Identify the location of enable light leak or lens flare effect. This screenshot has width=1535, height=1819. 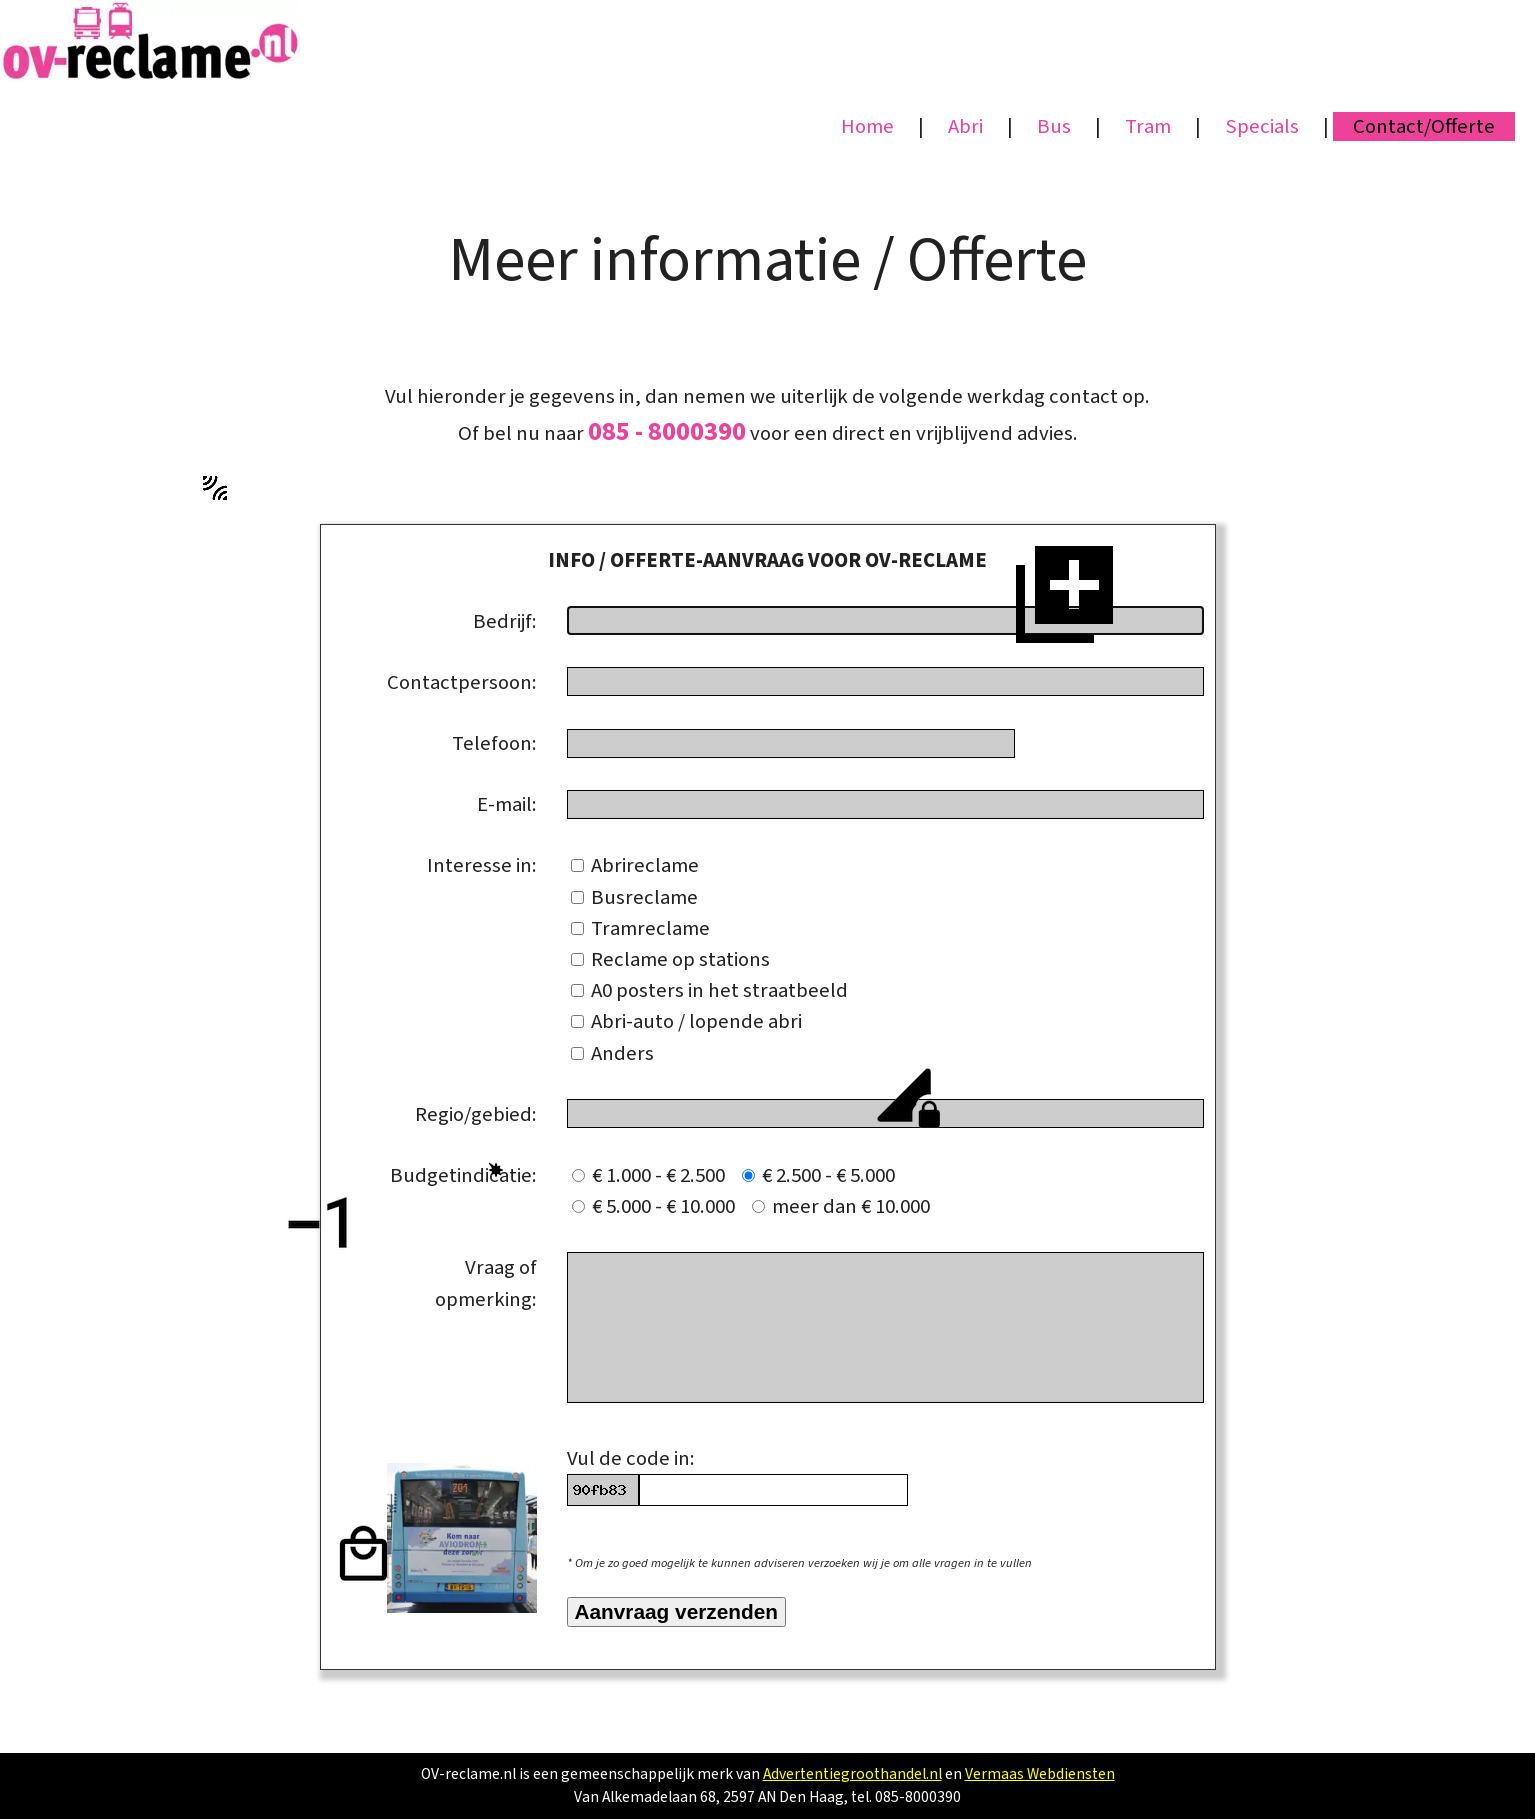
(215, 488).